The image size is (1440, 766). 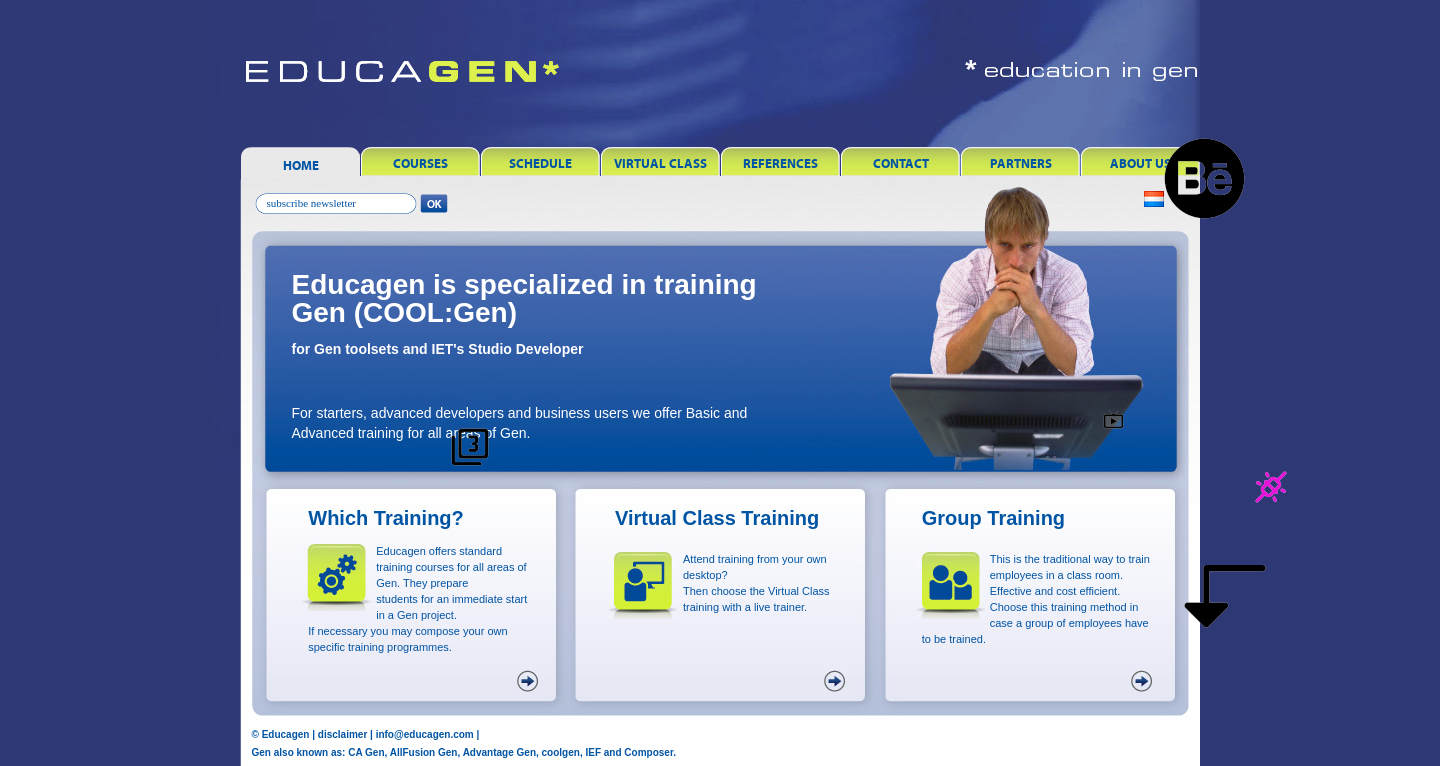 What do you see at coordinates (1113, 419) in the screenshot?
I see `watch live television or streaming content` at bounding box center [1113, 419].